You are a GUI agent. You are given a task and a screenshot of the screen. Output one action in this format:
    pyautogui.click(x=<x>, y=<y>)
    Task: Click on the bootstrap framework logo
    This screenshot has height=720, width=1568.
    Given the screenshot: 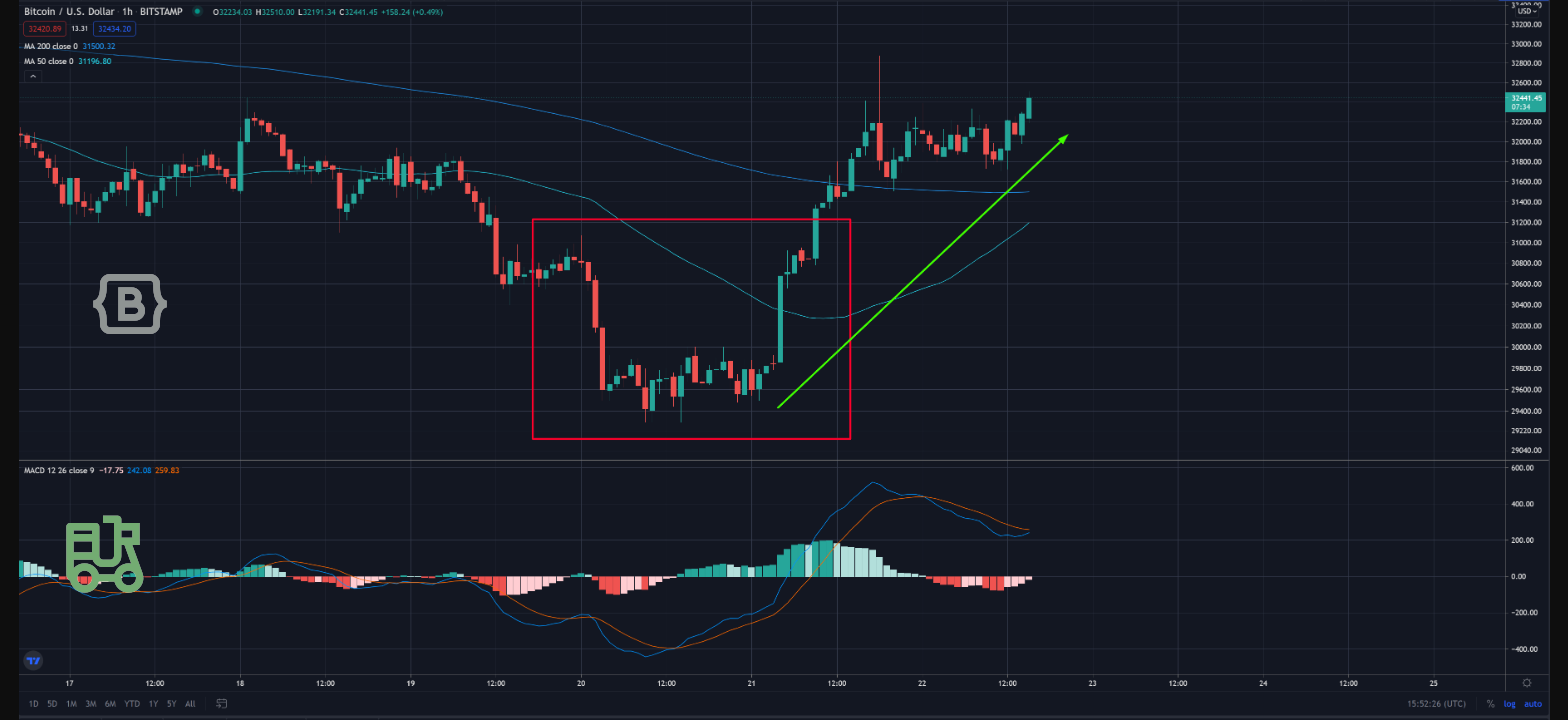 What is the action you would take?
    pyautogui.click(x=130, y=304)
    